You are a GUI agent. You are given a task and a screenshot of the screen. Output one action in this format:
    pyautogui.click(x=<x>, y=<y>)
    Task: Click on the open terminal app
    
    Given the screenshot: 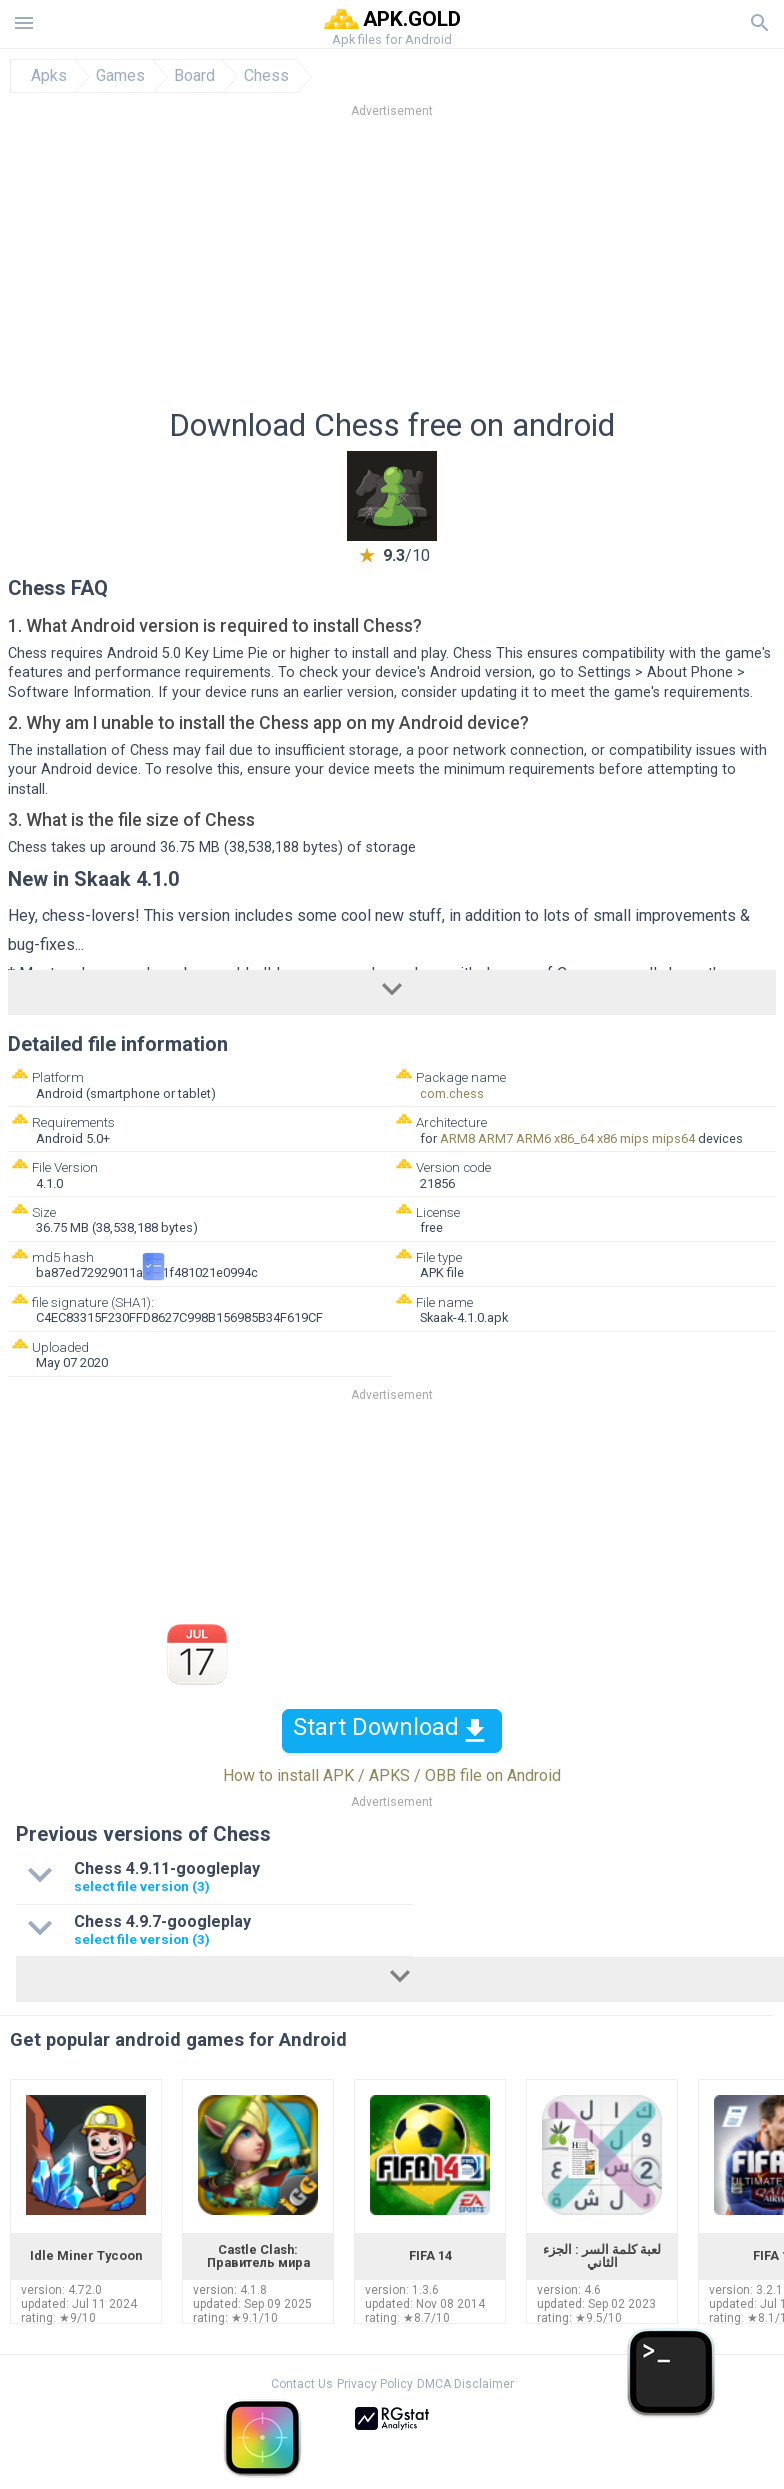 What is the action you would take?
    pyautogui.click(x=671, y=2372)
    